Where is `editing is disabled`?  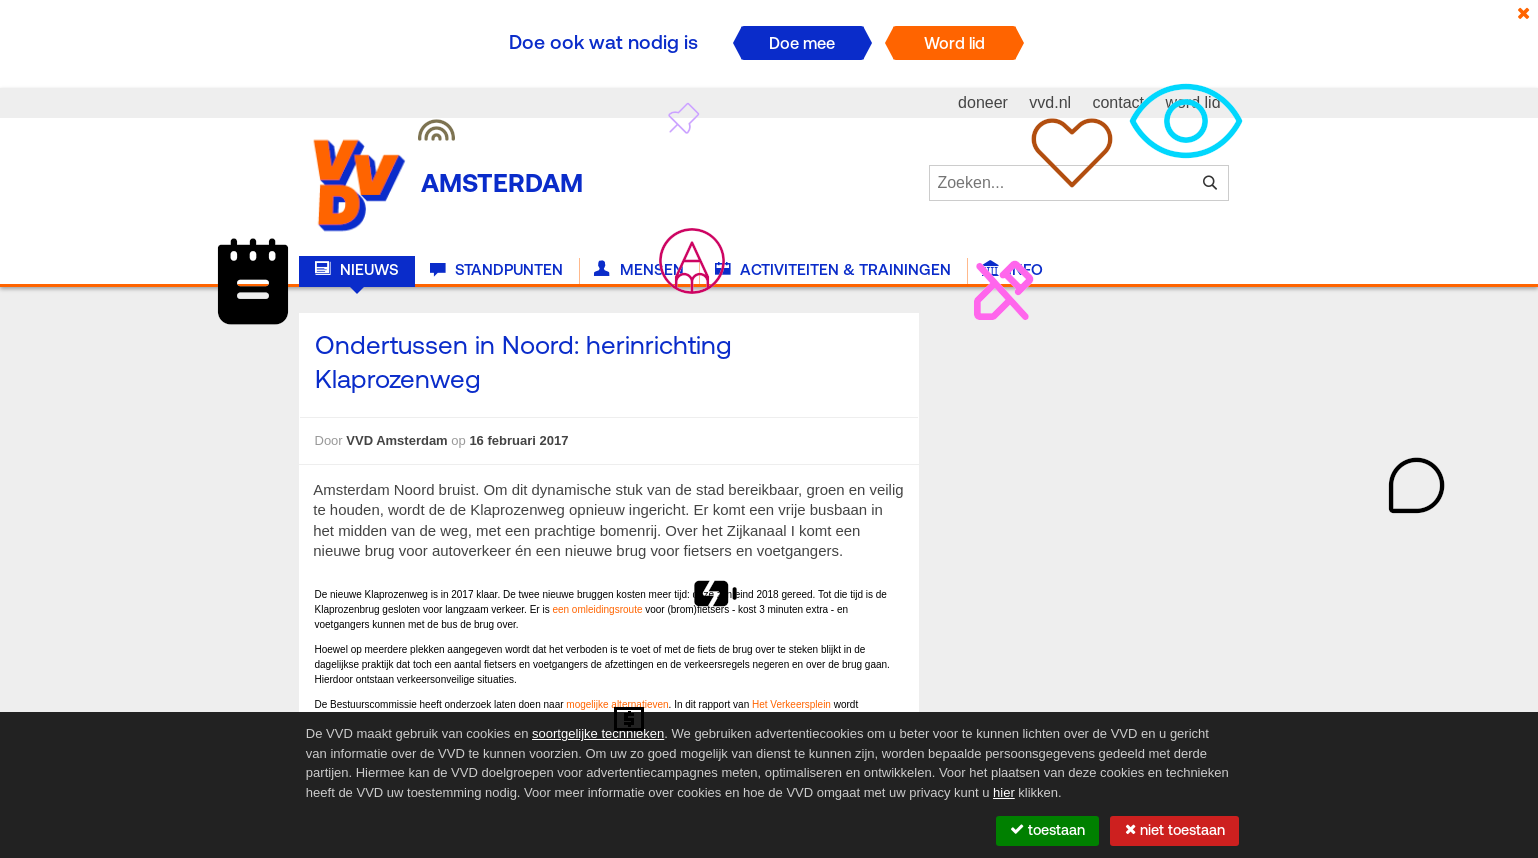 editing is disabled is located at coordinates (1002, 291).